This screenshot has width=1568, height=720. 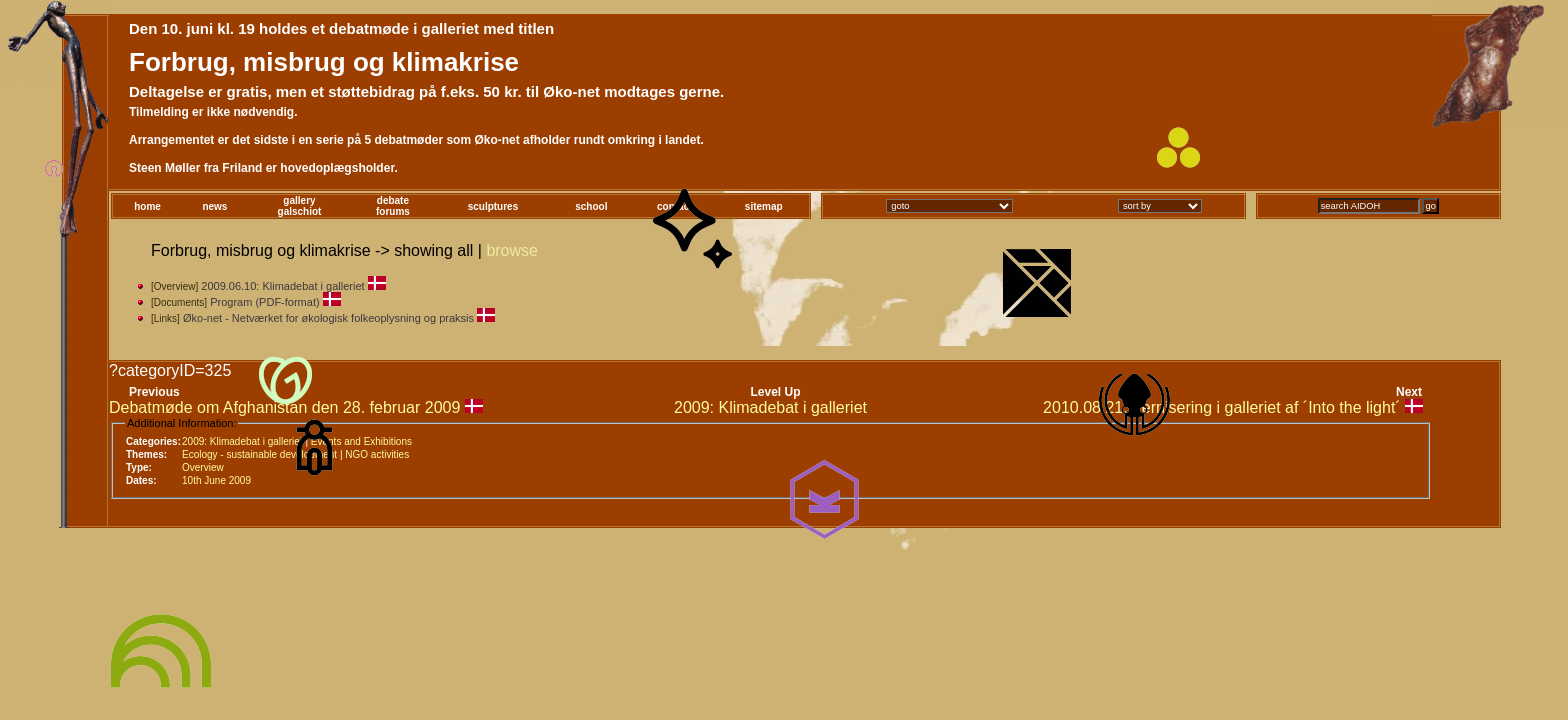 What do you see at coordinates (692, 228) in the screenshot?
I see `open Google Bard AI assistant` at bounding box center [692, 228].